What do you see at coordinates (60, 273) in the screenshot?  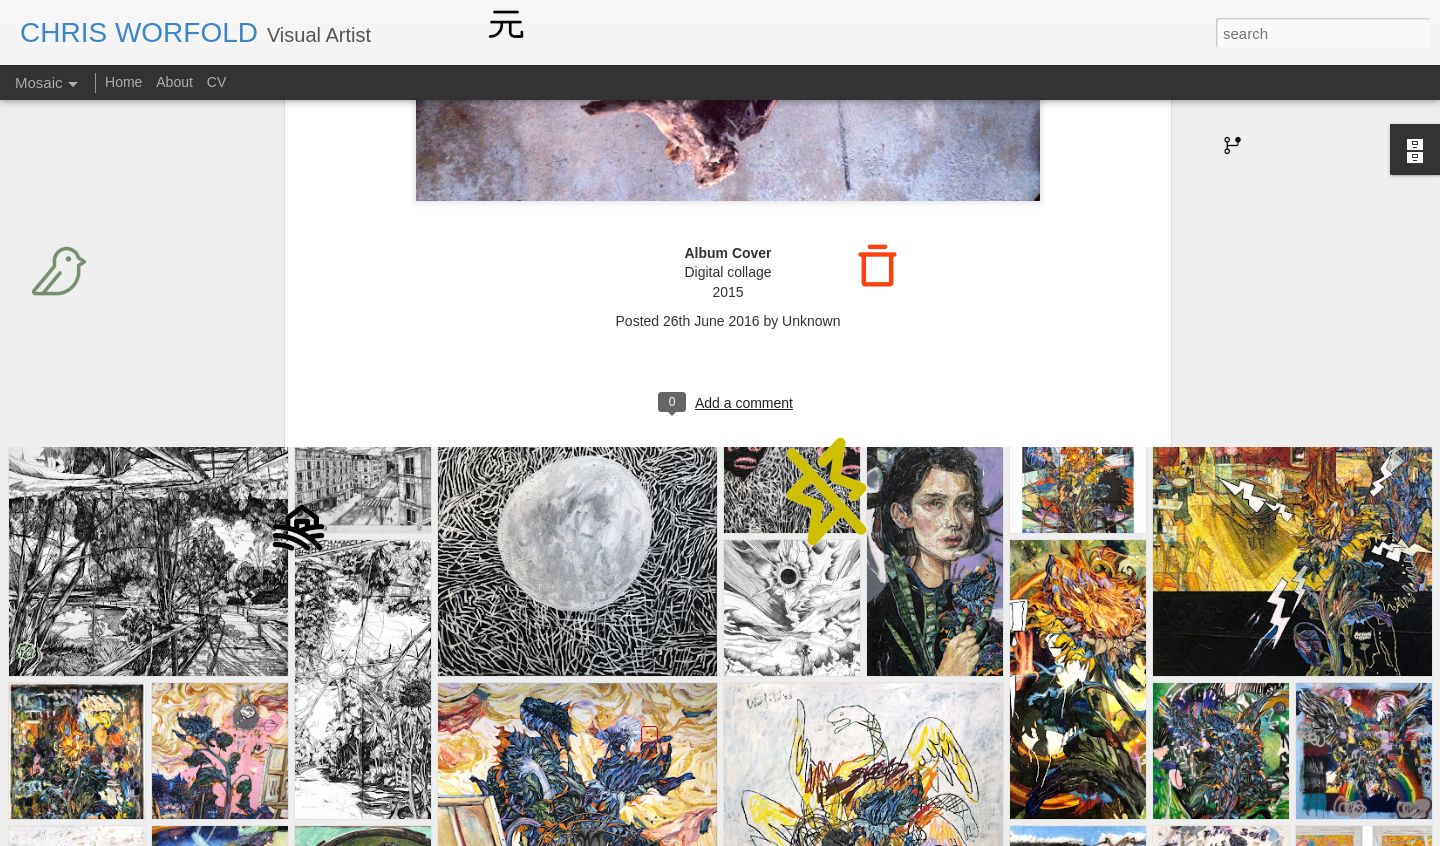 I see `access twitter or social media sharing` at bounding box center [60, 273].